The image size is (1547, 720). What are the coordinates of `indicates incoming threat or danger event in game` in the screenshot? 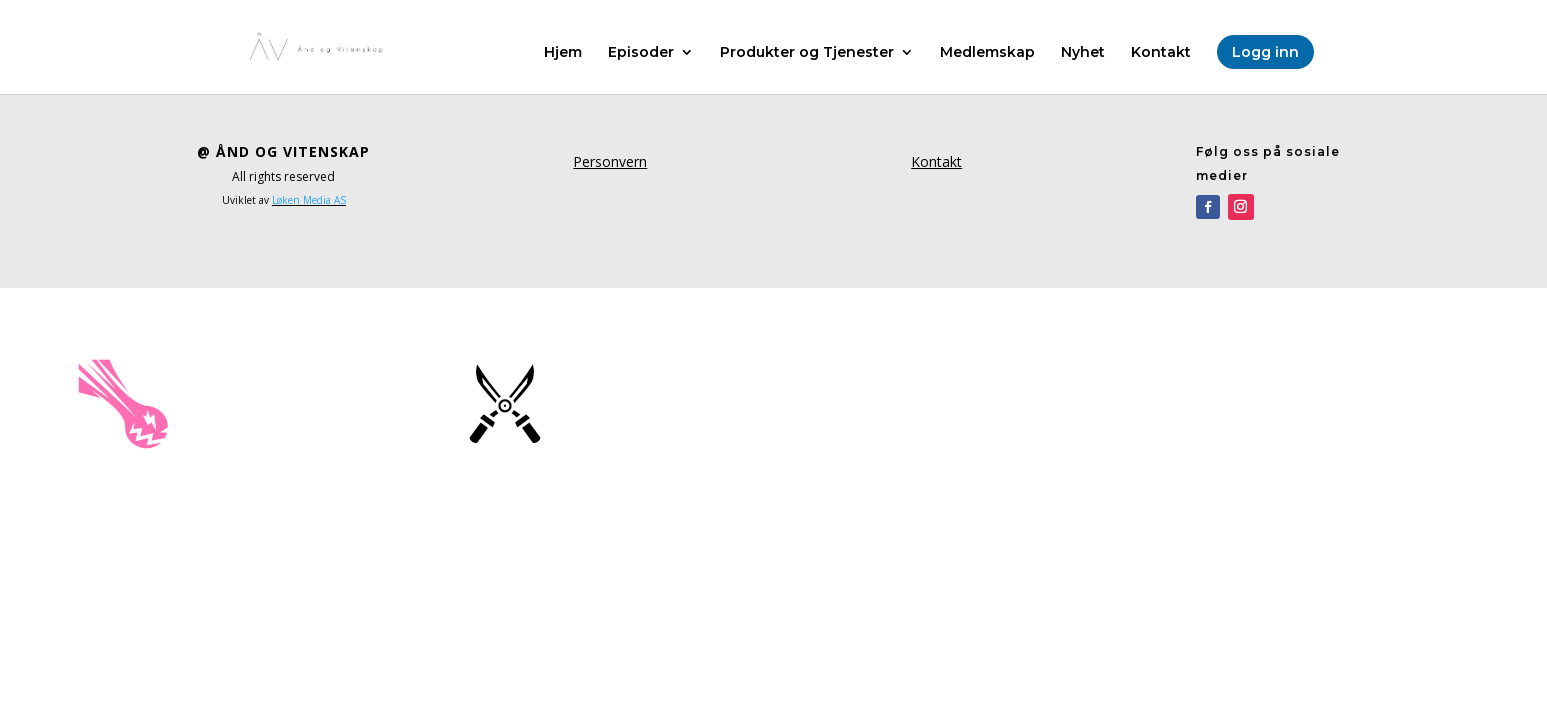 It's located at (123, 404).